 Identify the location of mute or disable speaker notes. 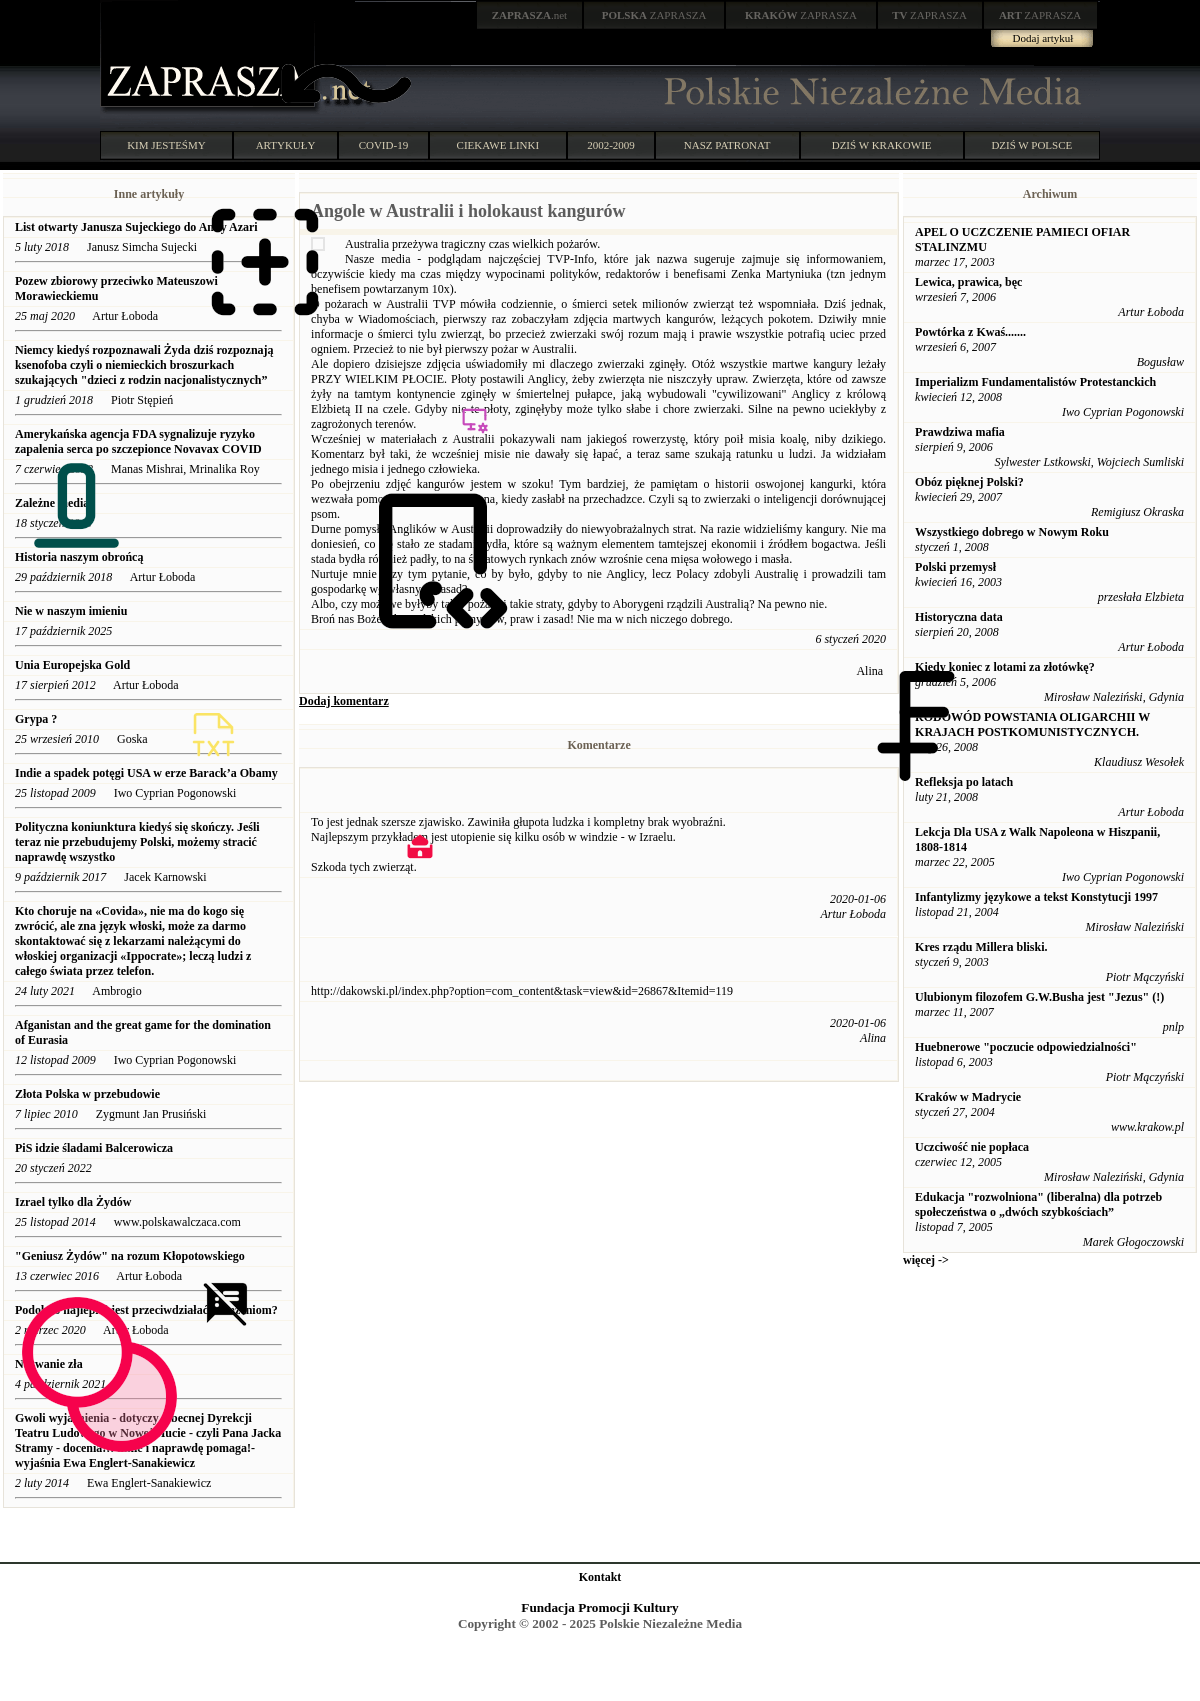
(227, 1303).